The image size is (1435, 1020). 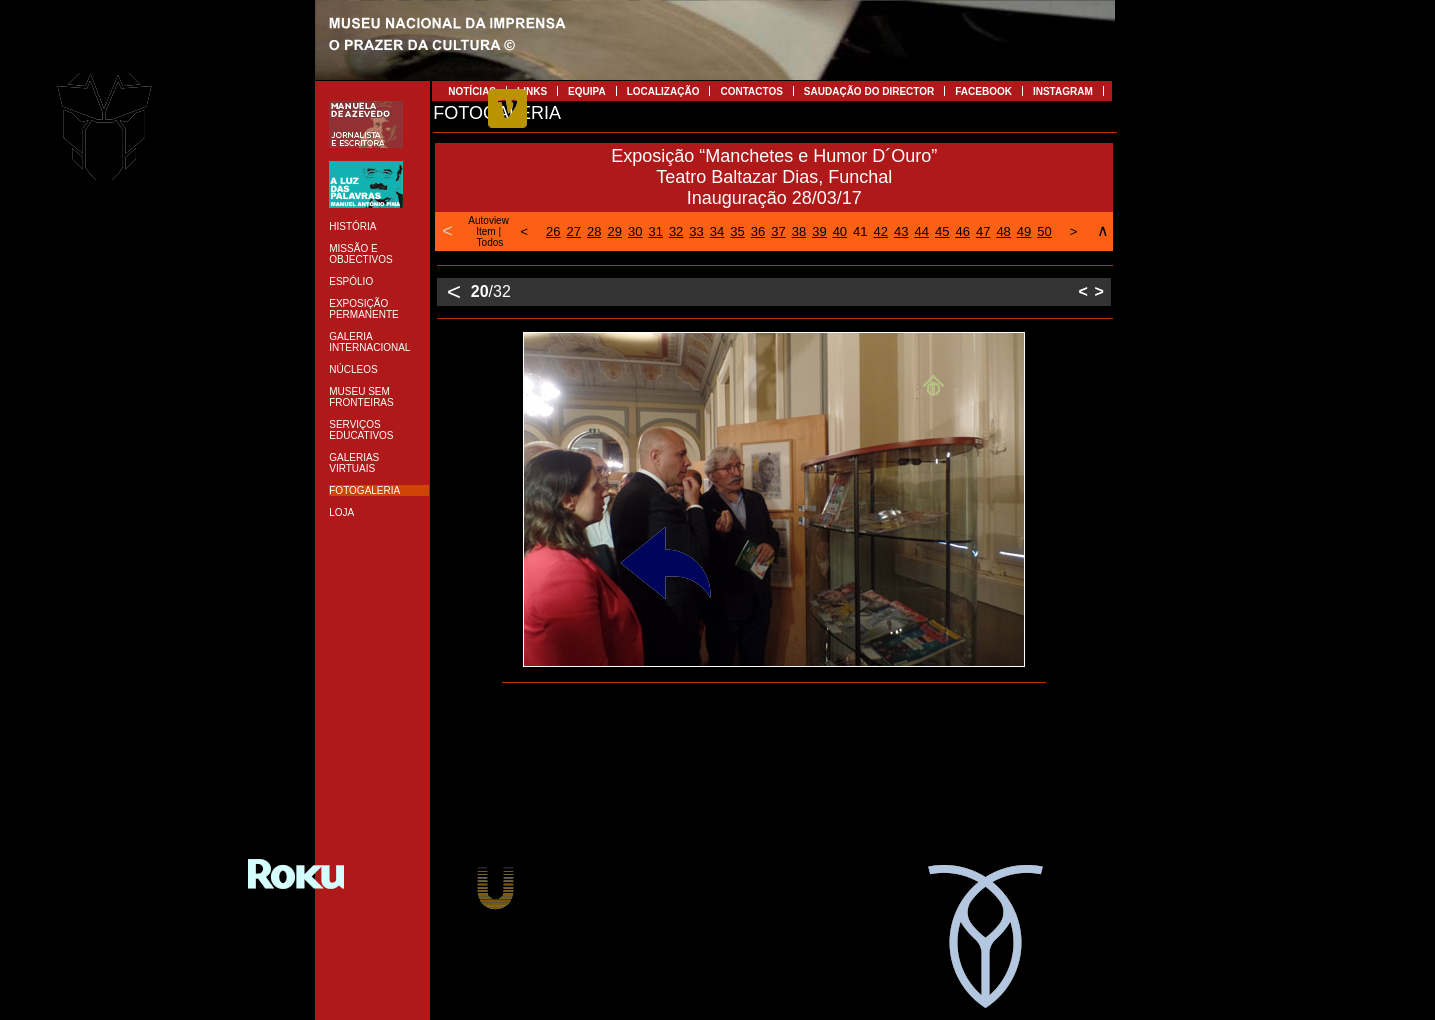 What do you see at coordinates (985, 936) in the screenshot?
I see `cockroach labs company logo` at bounding box center [985, 936].